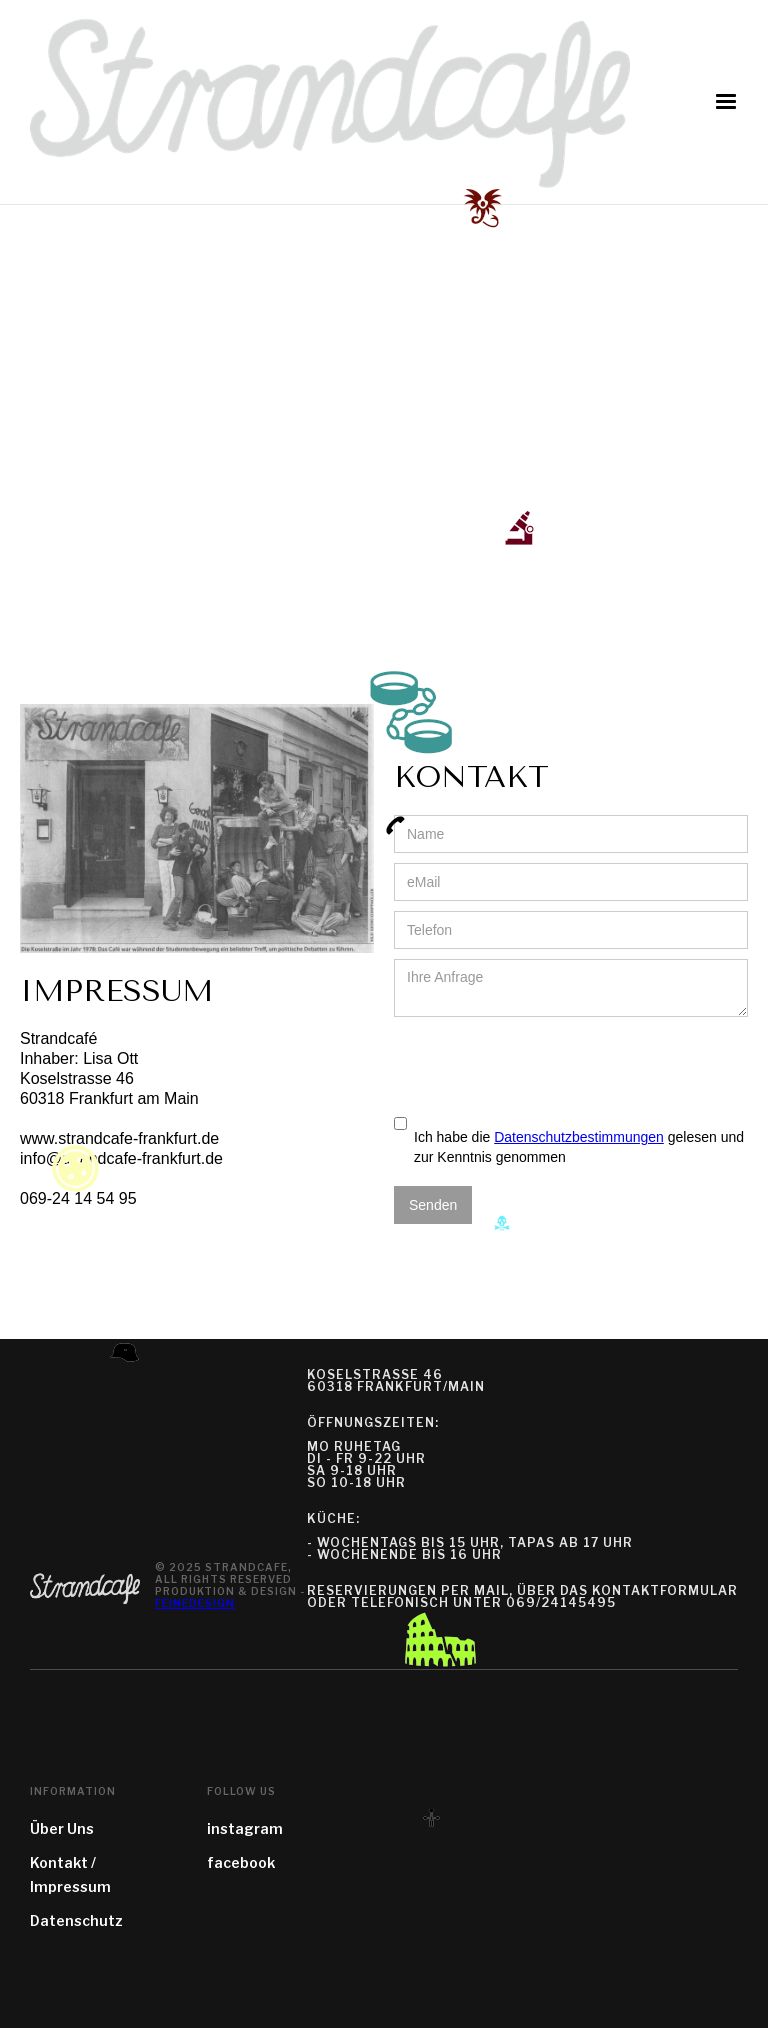 This screenshot has width=768, height=2028. I want to click on make a phone call, so click(395, 825).